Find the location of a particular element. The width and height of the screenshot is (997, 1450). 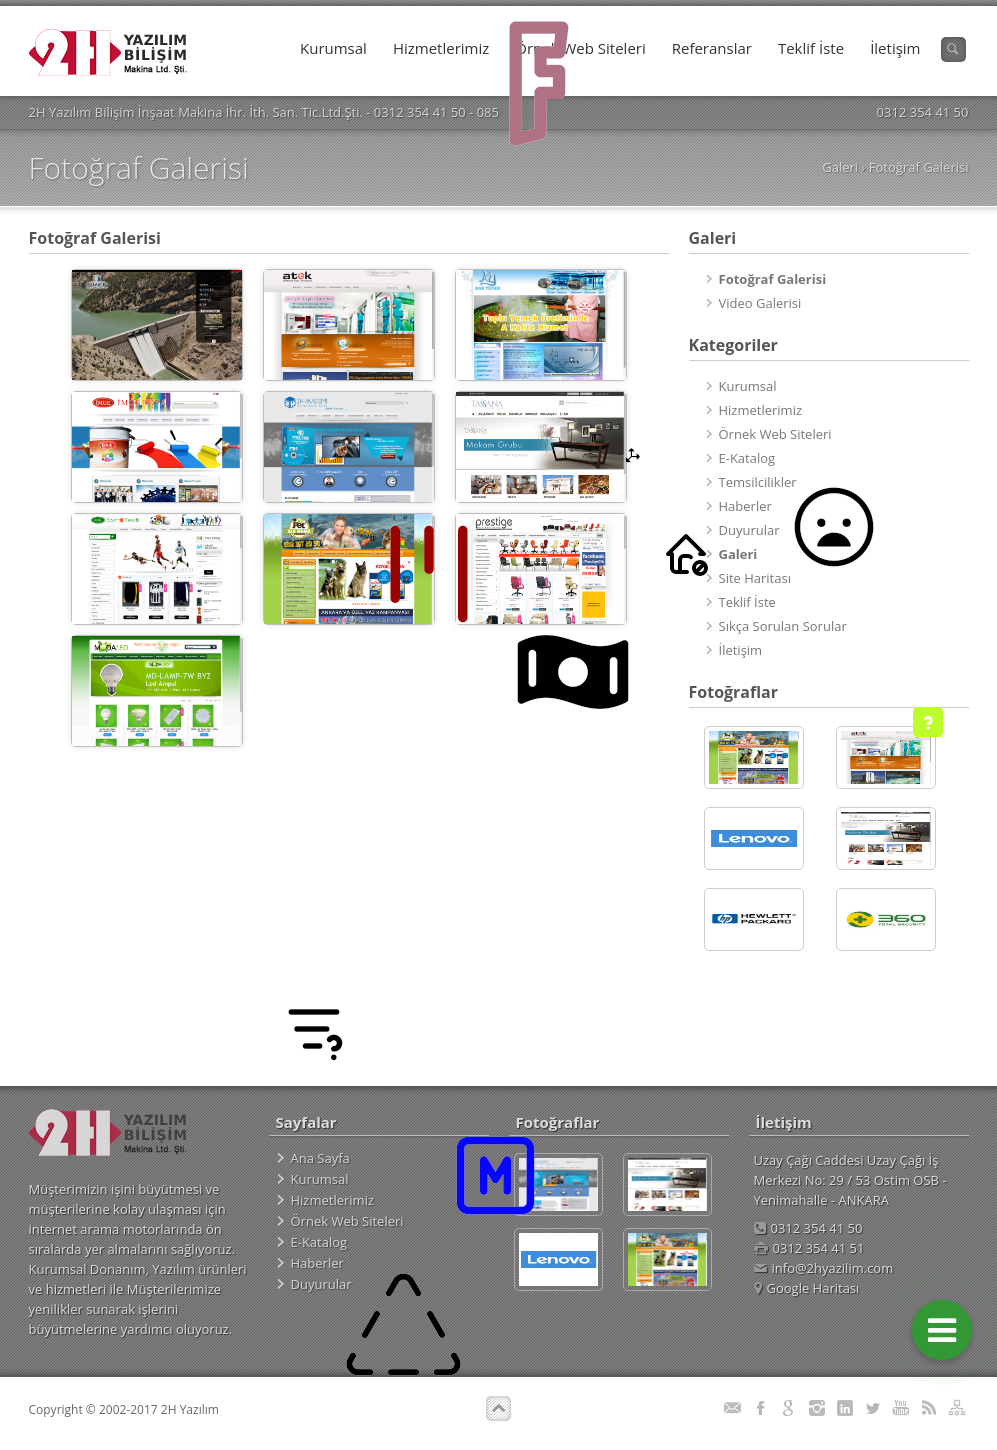

indicates incomplete or pending status is located at coordinates (403, 1326).